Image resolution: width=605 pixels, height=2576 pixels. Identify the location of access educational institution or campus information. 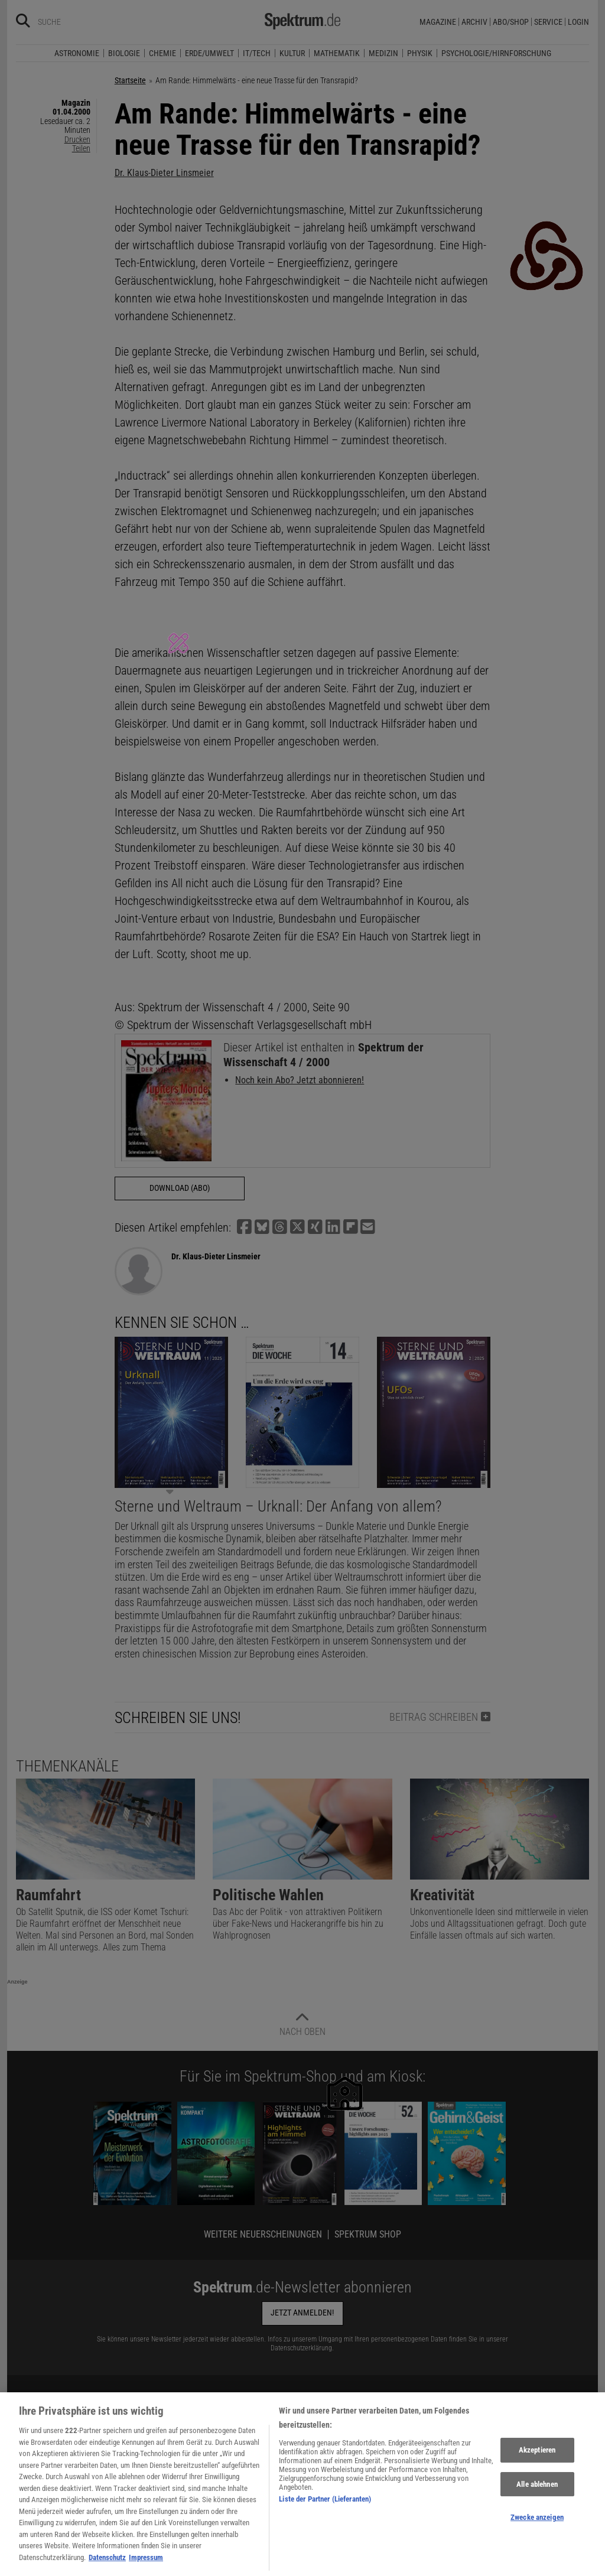
(344, 2094).